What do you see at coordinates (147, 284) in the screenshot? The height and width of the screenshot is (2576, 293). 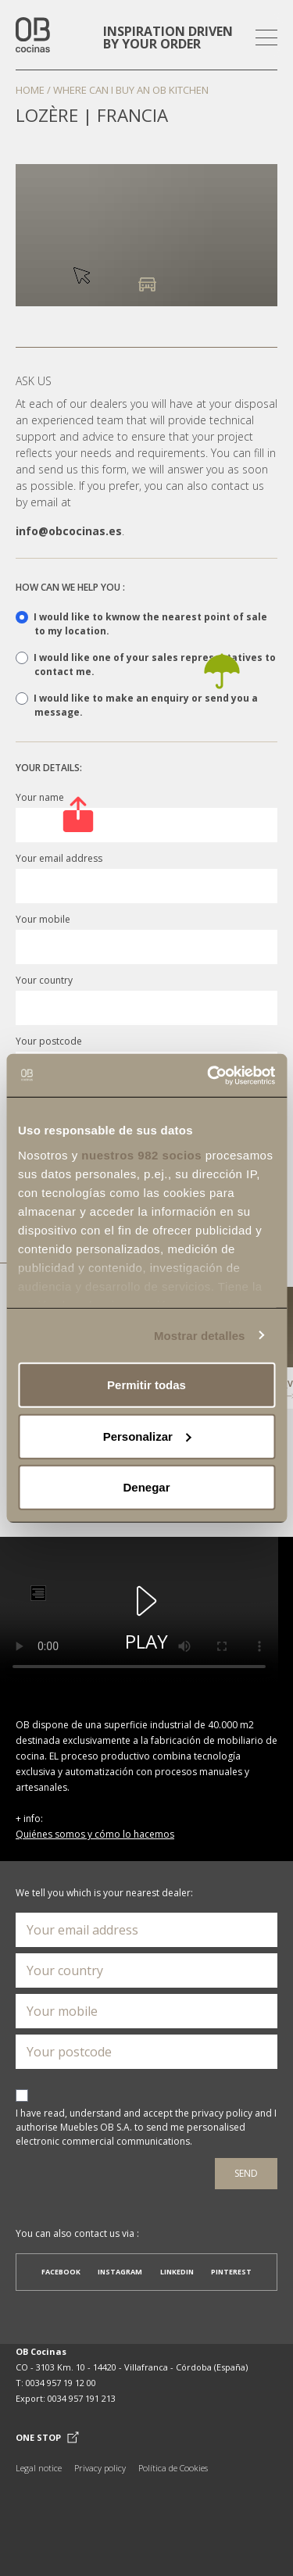 I see `select jeep or off-road vehicle type` at bounding box center [147, 284].